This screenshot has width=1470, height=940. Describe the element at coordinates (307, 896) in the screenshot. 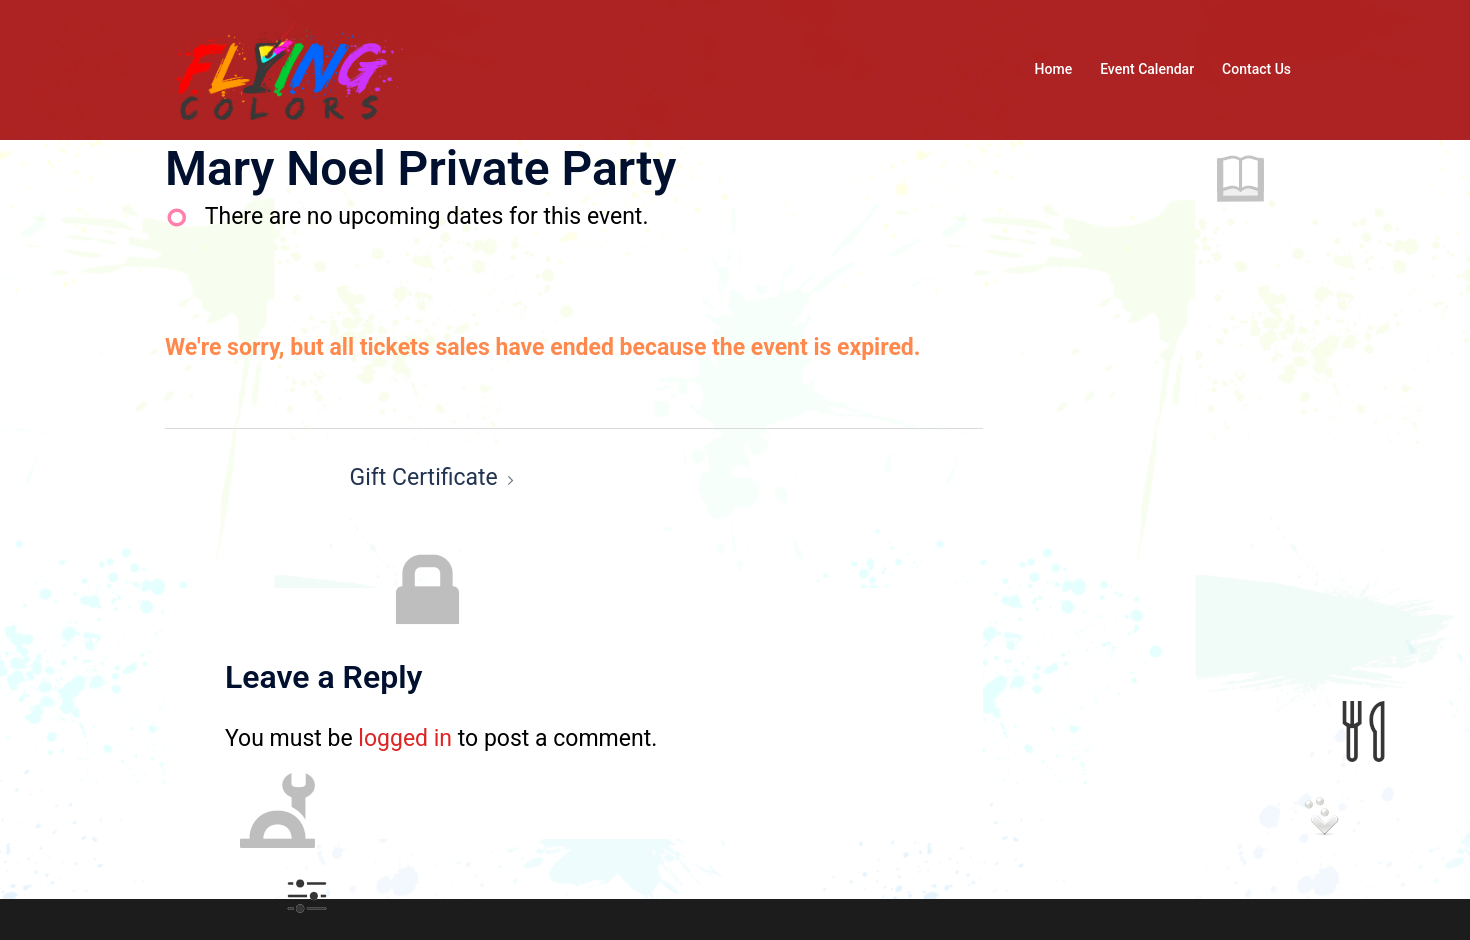

I see `access system preferences or settings` at that location.